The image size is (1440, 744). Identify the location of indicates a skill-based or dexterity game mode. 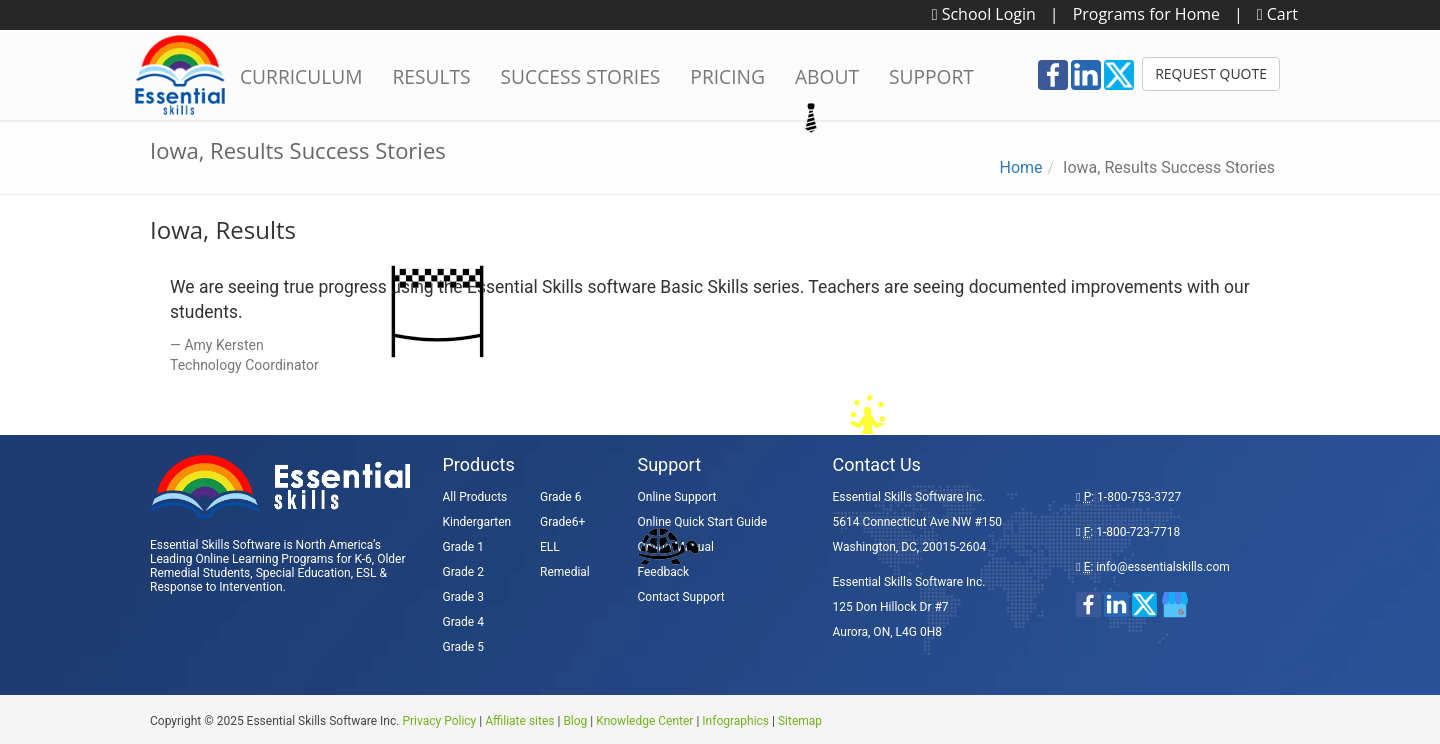
(867, 414).